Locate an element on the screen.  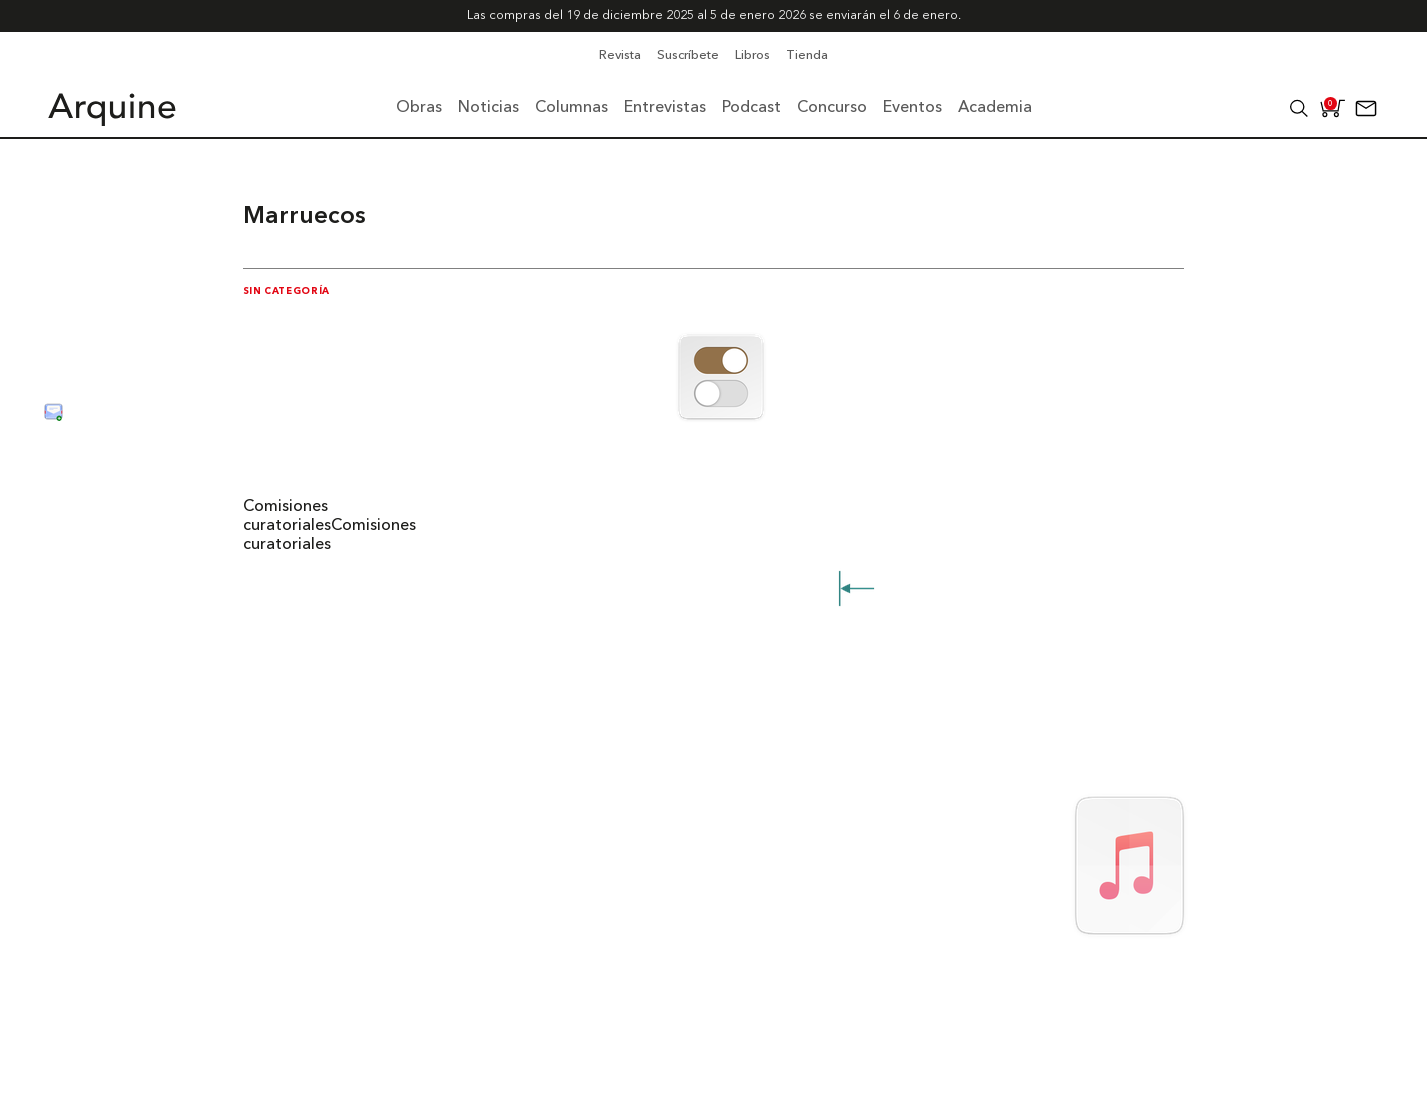
open system tweaks or settings customization is located at coordinates (721, 377).